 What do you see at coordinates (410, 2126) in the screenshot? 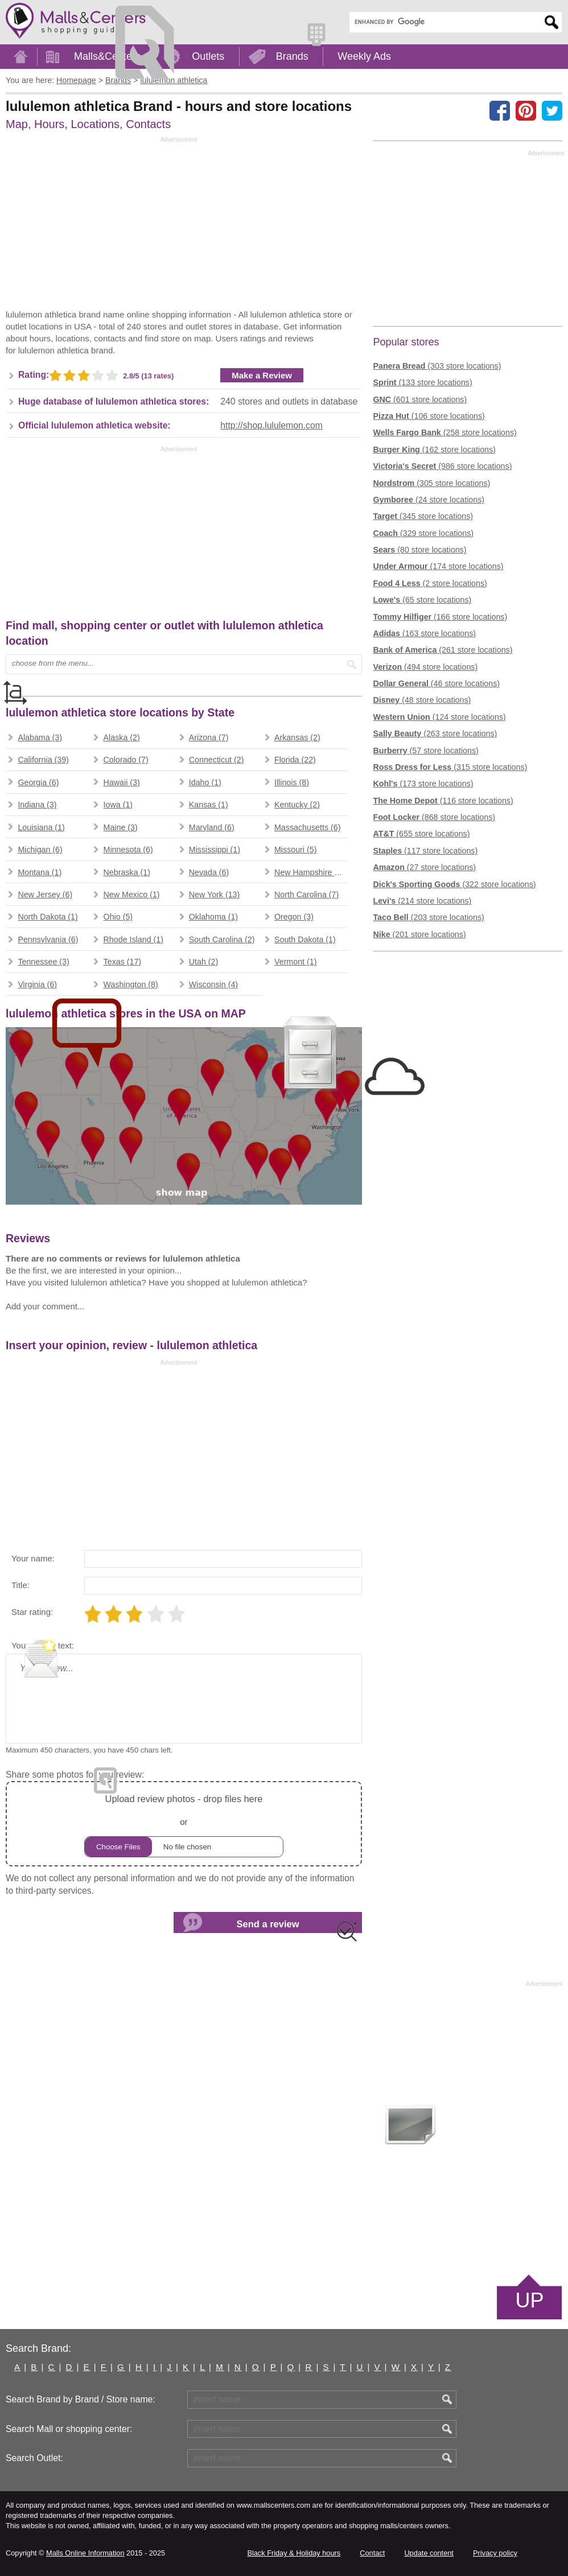
I see `indicates a missing or unavailable image` at bounding box center [410, 2126].